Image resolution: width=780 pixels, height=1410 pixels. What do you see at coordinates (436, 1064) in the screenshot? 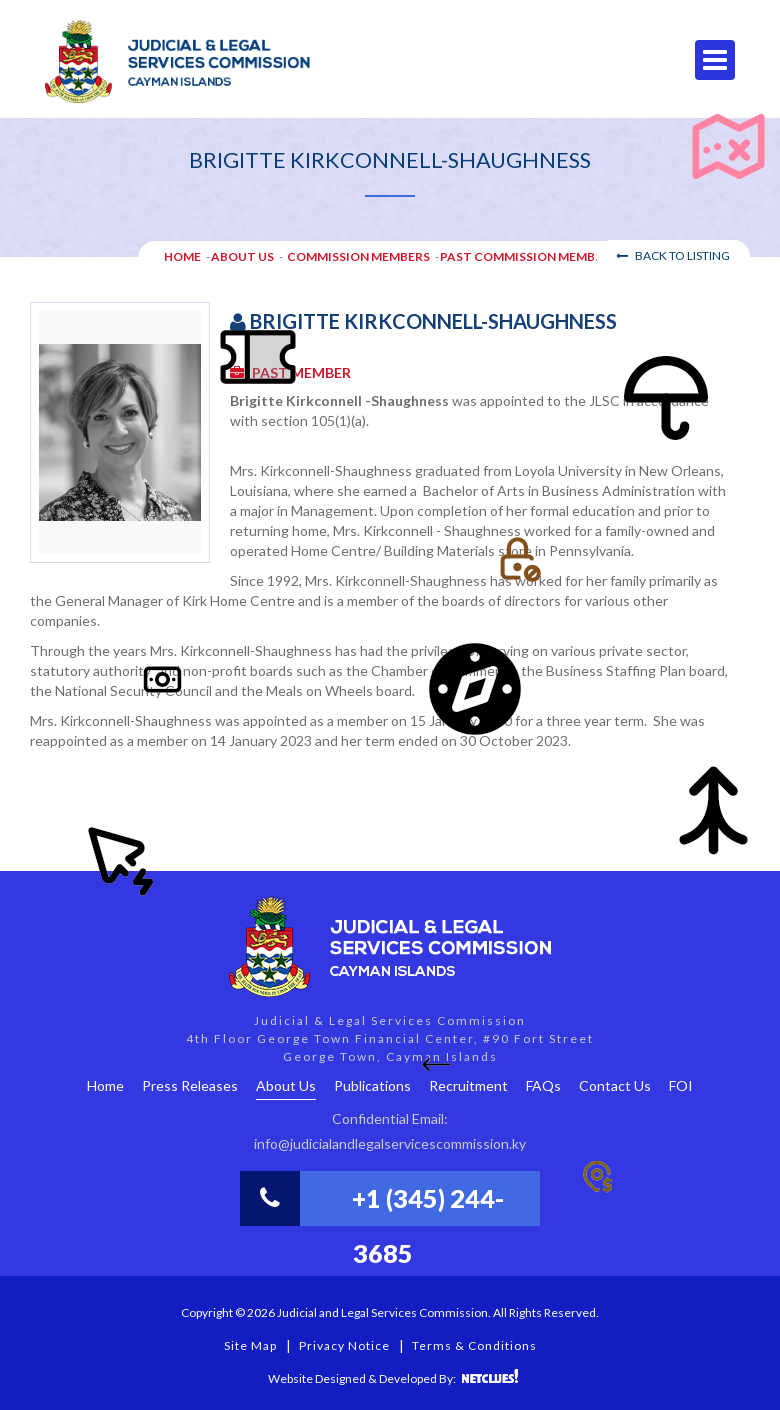
I see `go back to the previous screen` at bounding box center [436, 1064].